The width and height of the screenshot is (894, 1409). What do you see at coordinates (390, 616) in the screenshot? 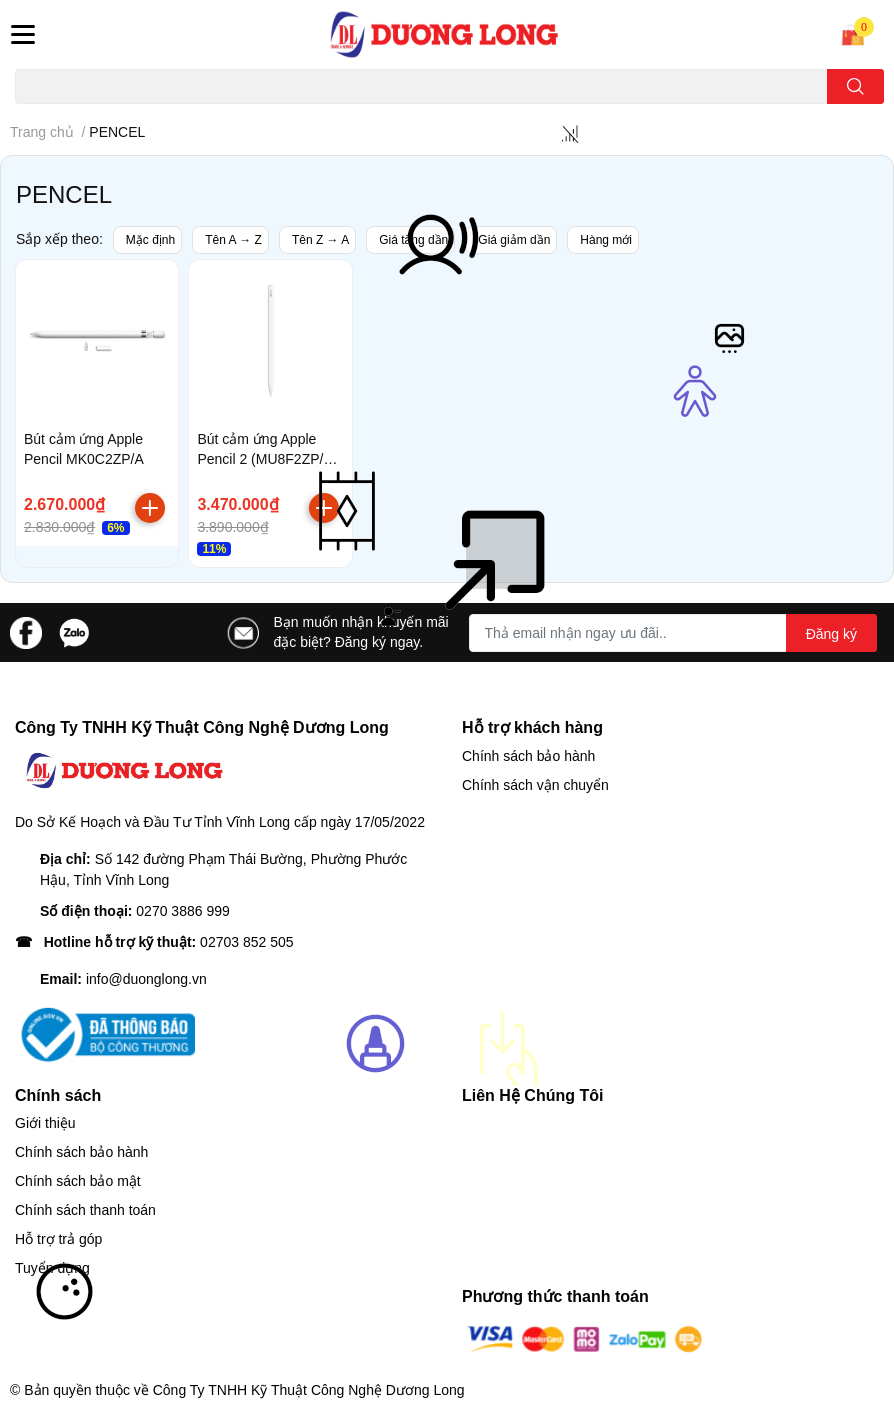
I see `remove a contact or friend` at bounding box center [390, 616].